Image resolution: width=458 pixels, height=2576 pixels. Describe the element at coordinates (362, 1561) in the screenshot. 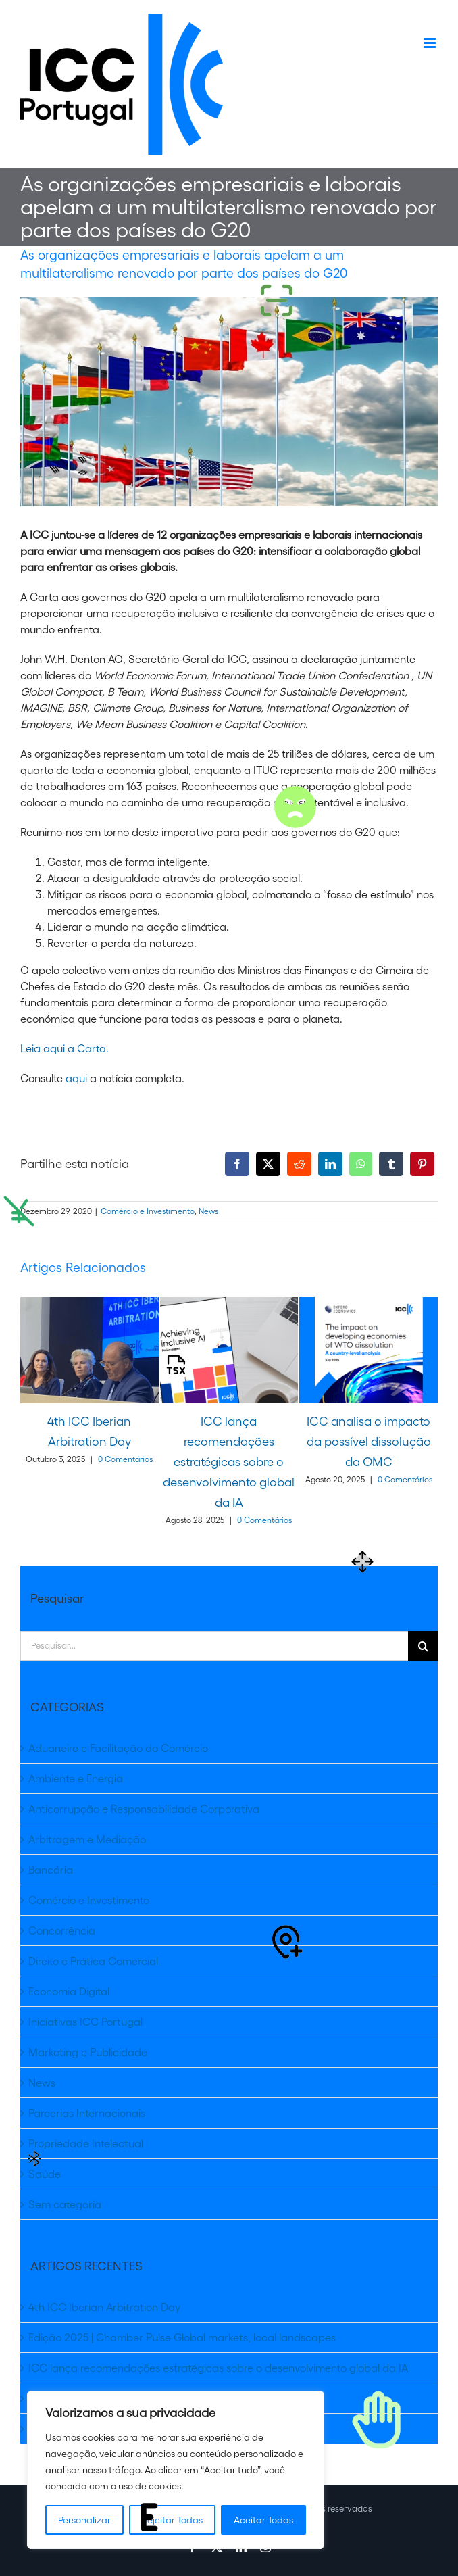

I see `expand content in all directions` at that location.